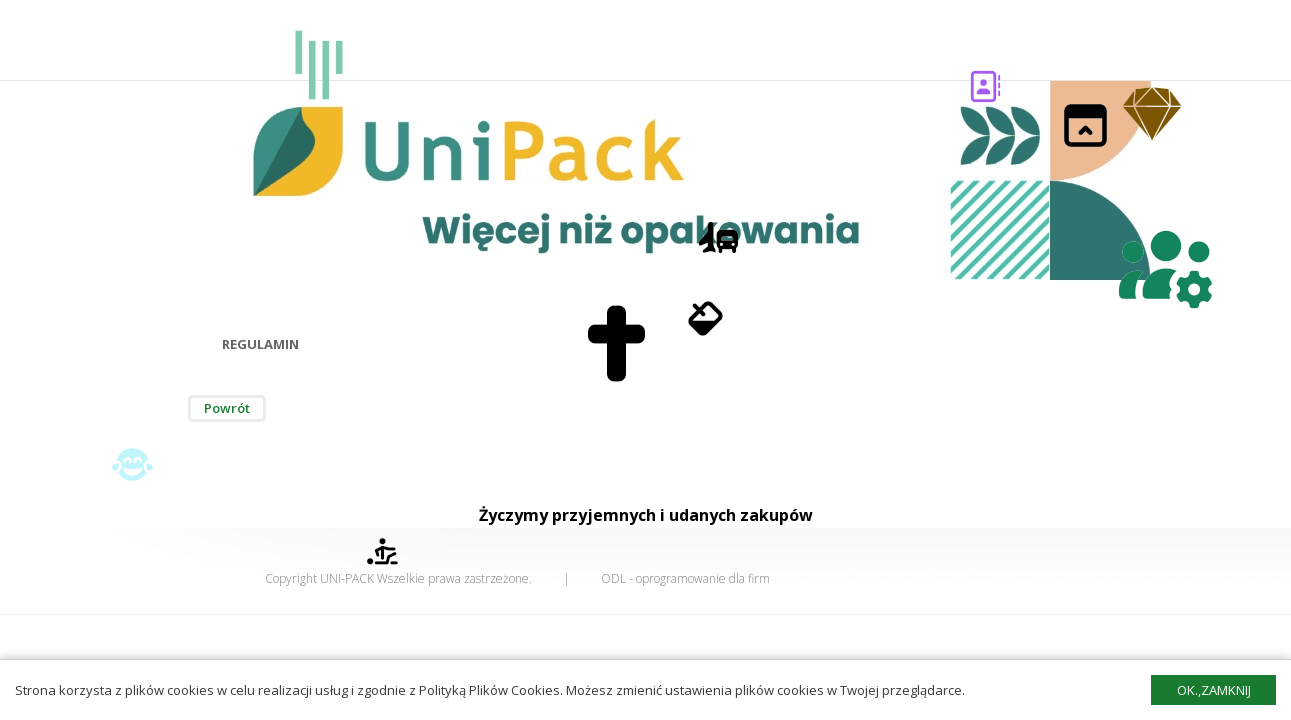 The image size is (1291, 720). I want to click on open sketch design app, so click(1152, 114).